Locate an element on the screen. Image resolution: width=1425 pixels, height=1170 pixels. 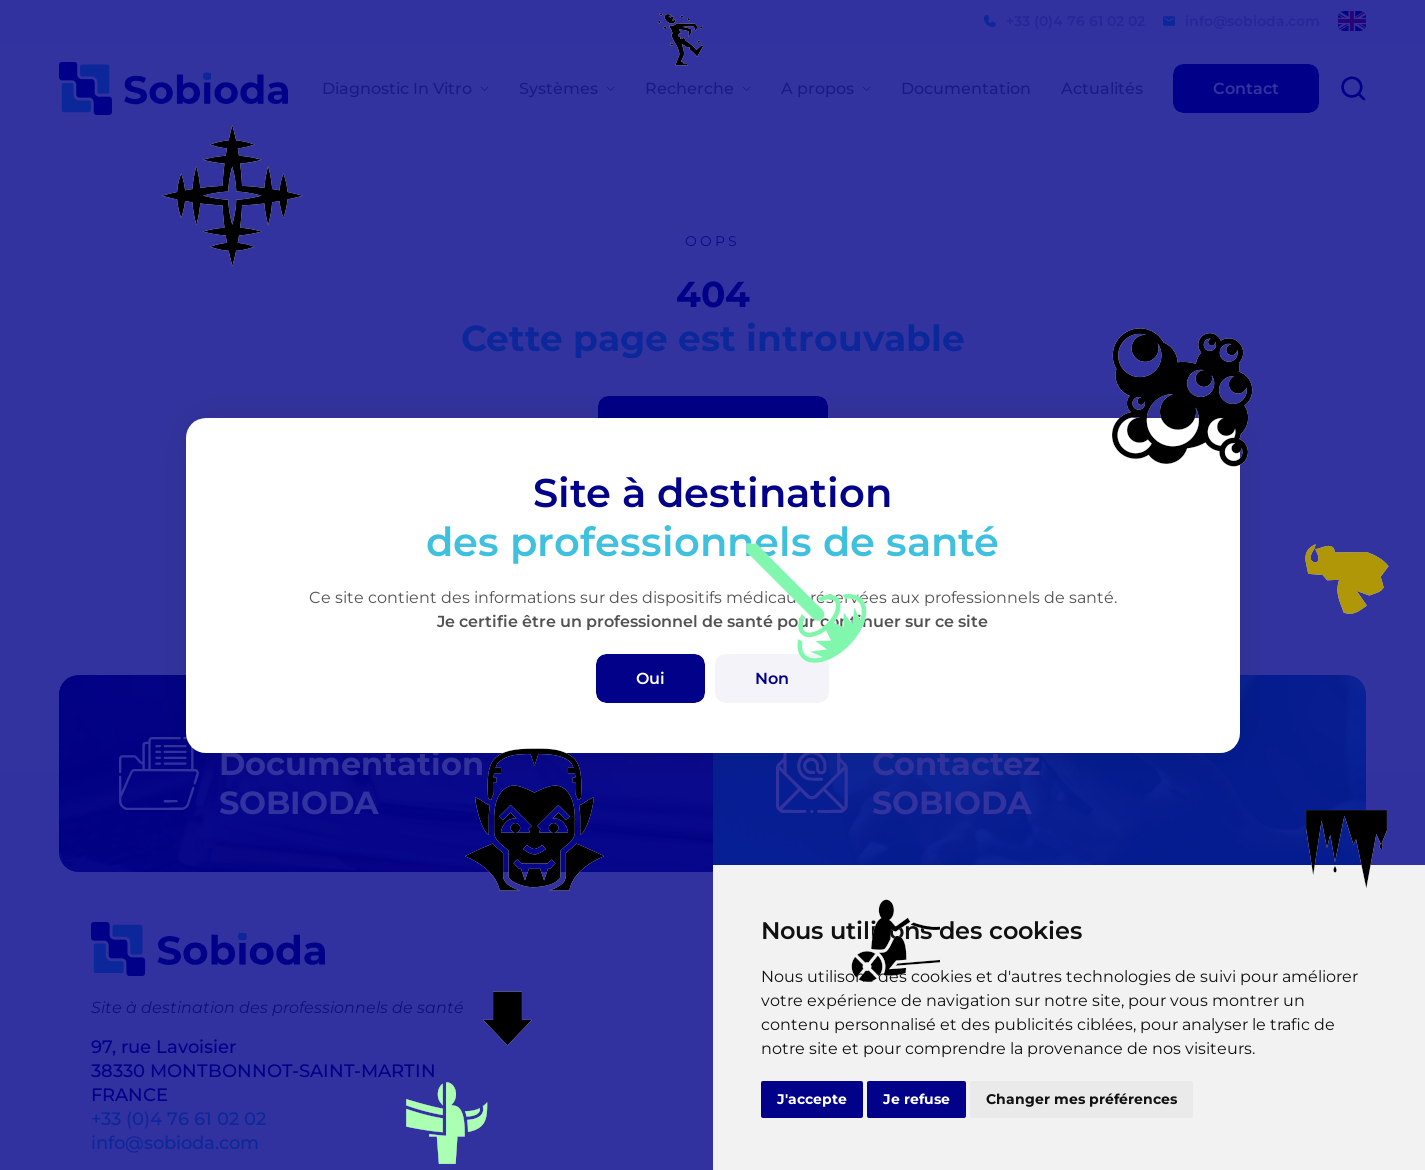
indicates a split or divided character state is located at coordinates (447, 1123).